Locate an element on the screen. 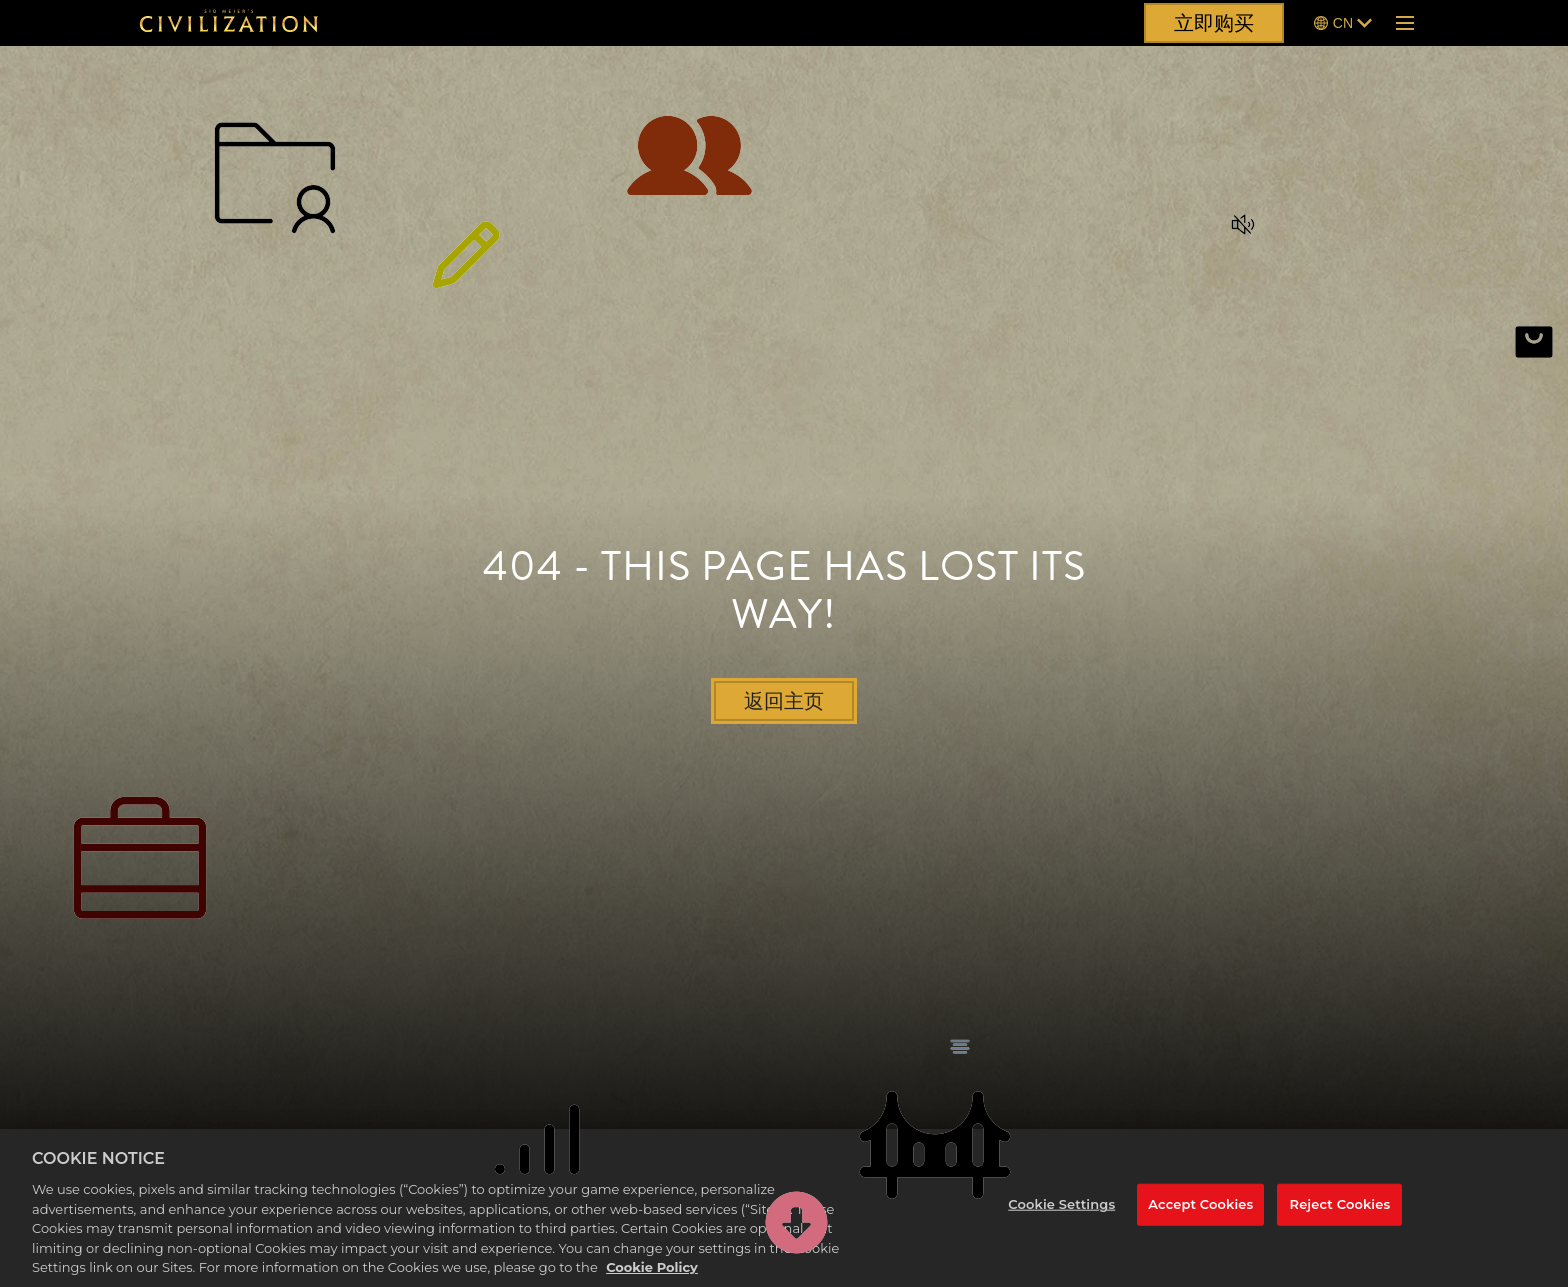 Image resolution: width=1568 pixels, height=1287 pixels. access user-specific files or documents is located at coordinates (275, 173).